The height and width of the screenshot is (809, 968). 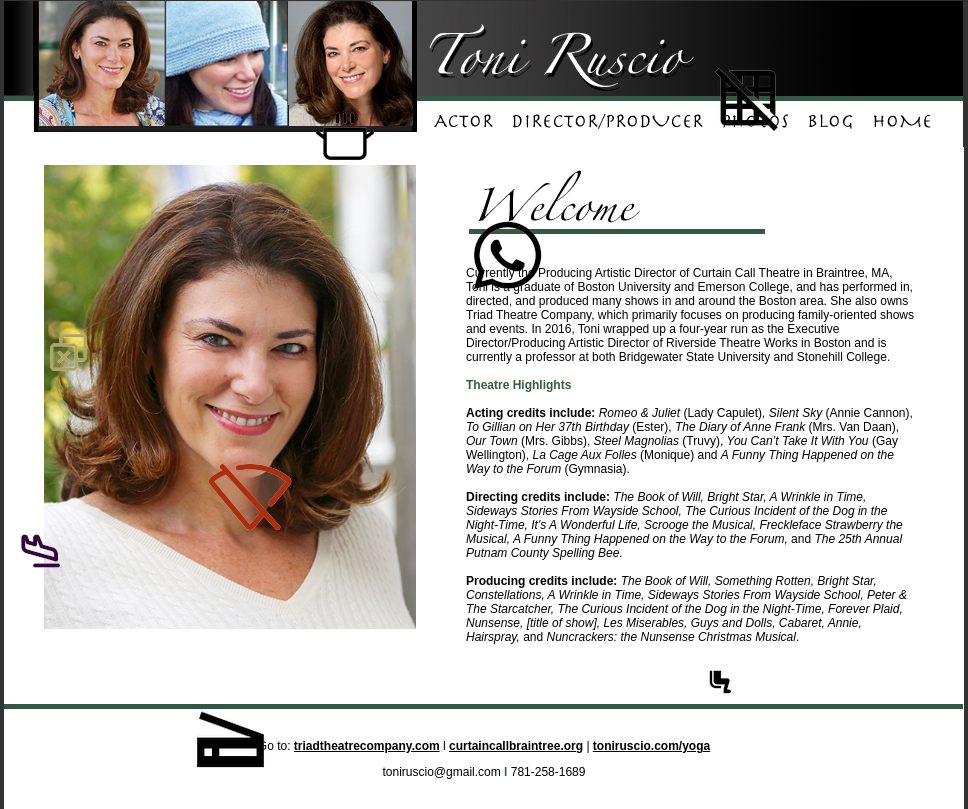 I want to click on access recipes or cooking features, so click(x=345, y=140).